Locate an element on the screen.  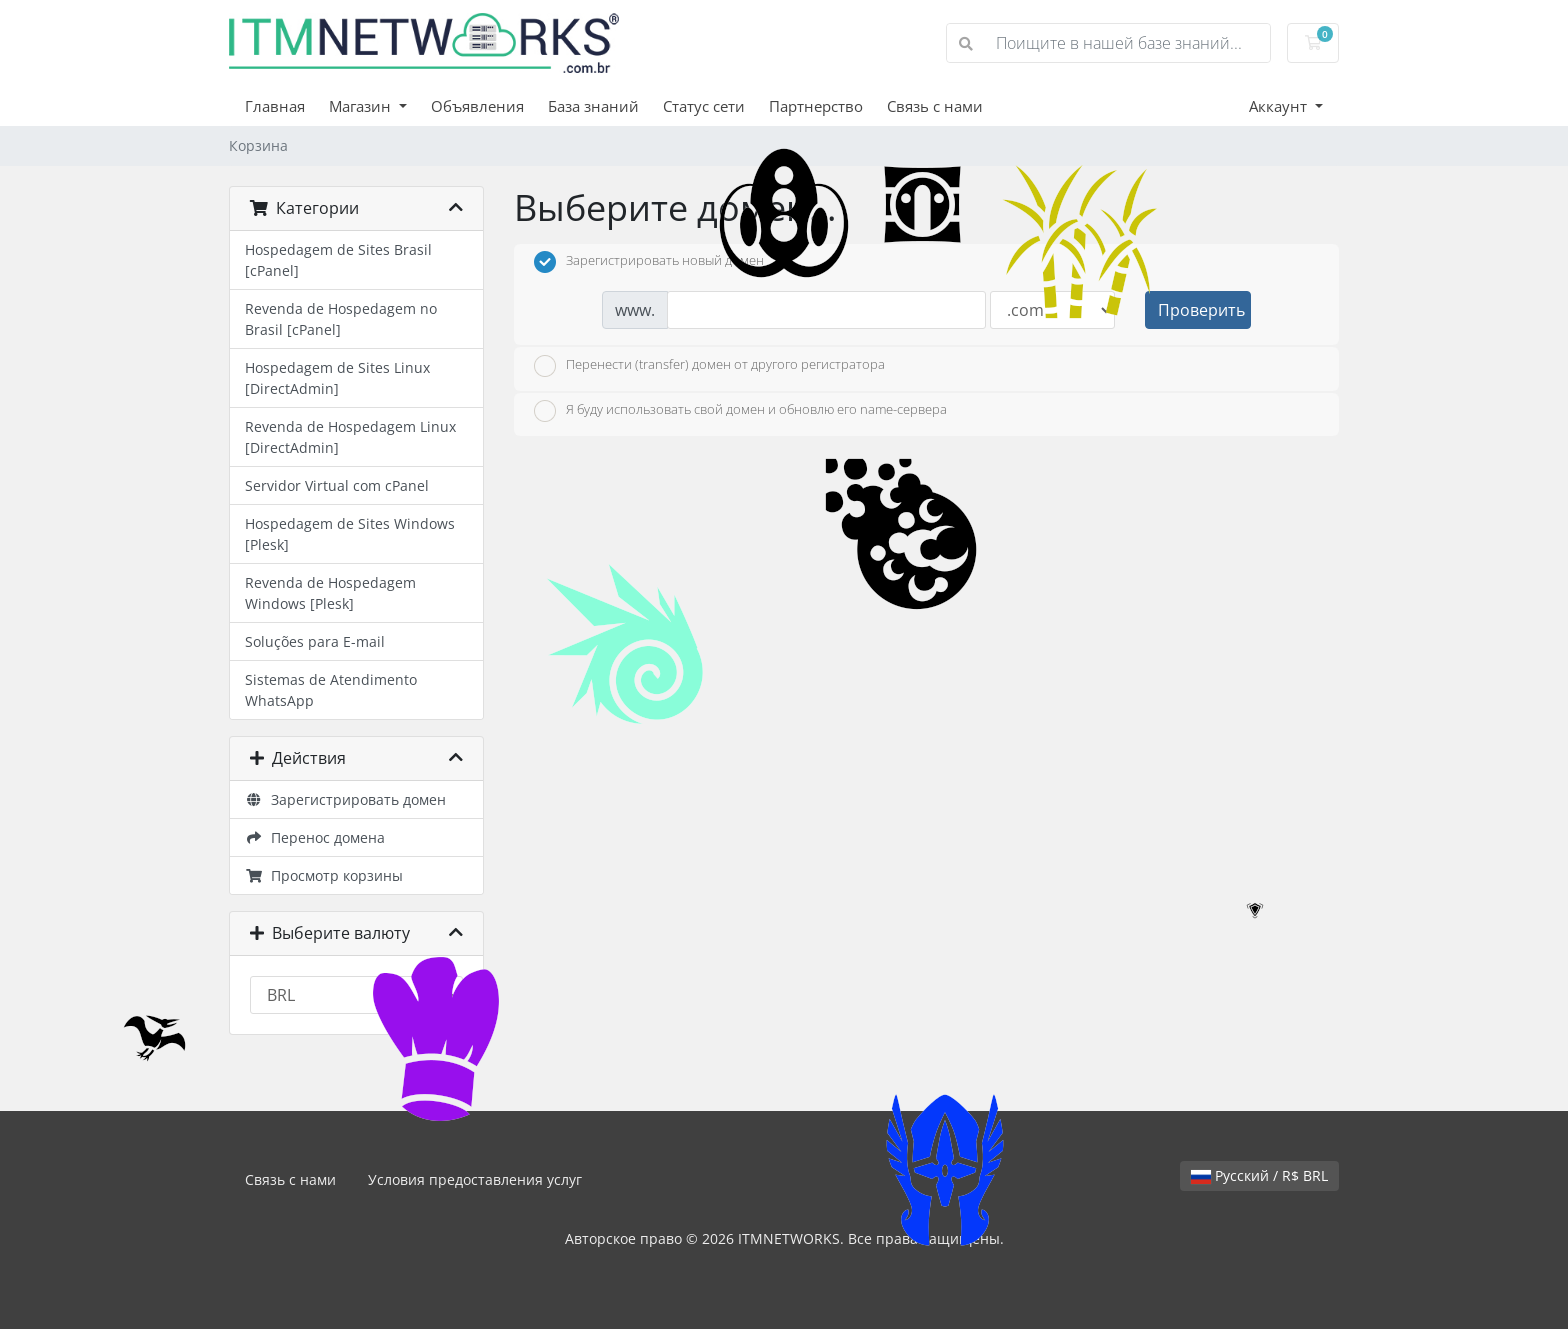
access cooking or recipe features is located at coordinates (436, 1039).